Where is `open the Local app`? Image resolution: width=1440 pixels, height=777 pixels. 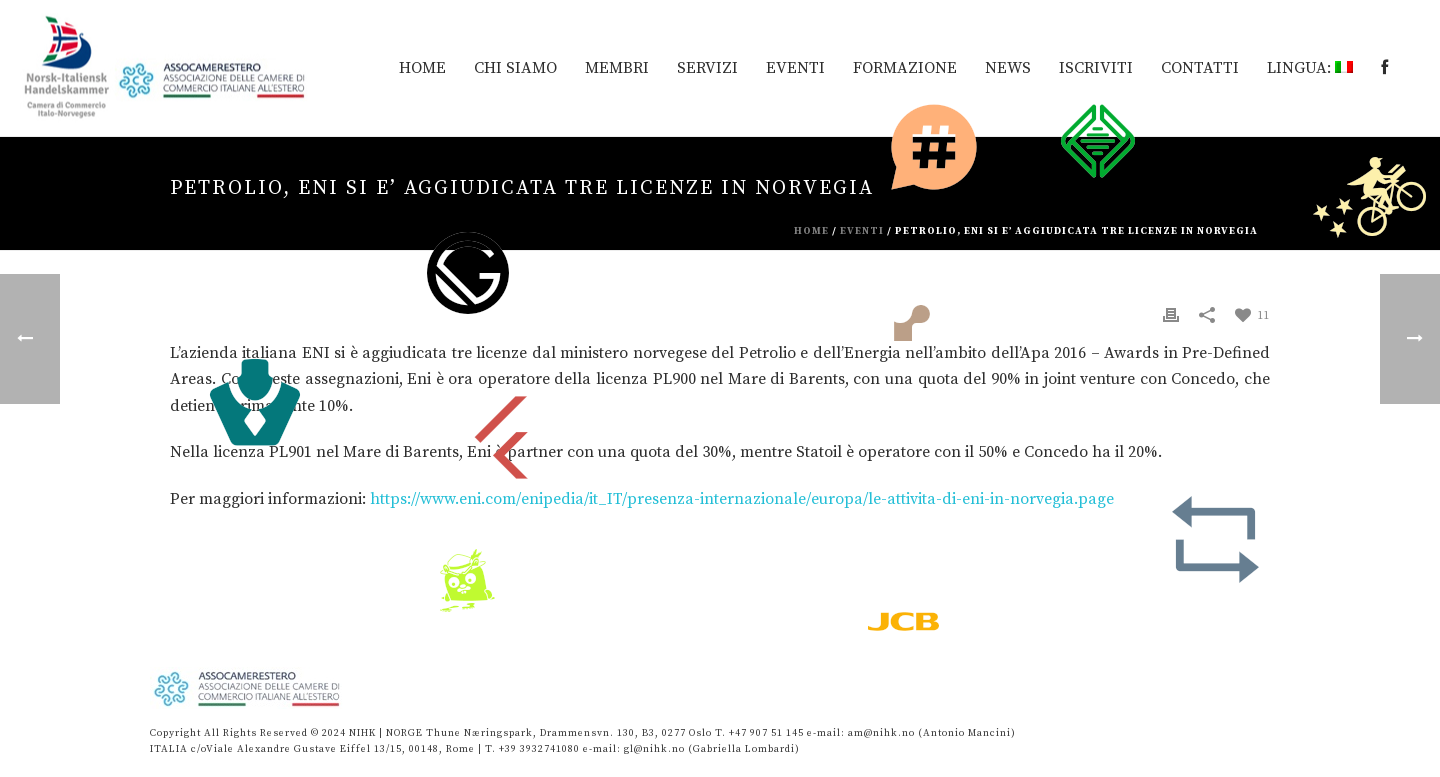
open the Local app is located at coordinates (1098, 141).